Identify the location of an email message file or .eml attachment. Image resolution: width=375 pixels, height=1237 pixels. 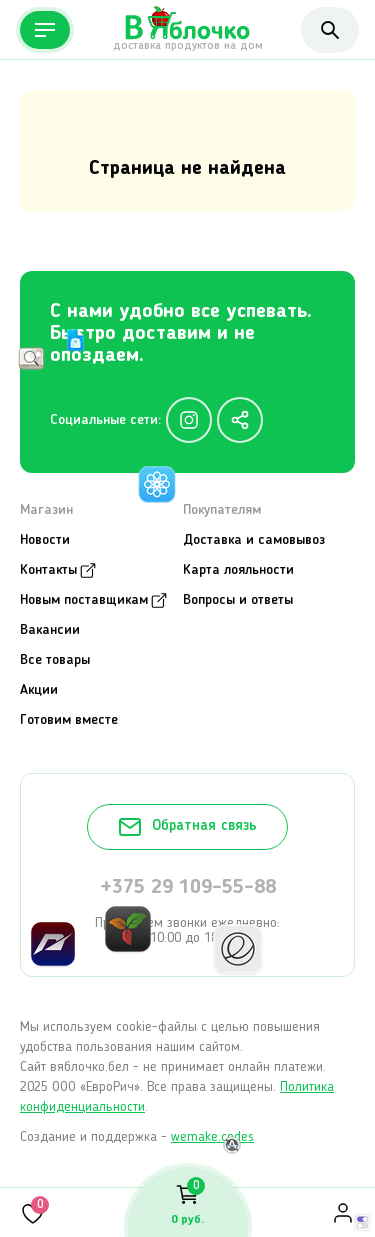
(75, 340).